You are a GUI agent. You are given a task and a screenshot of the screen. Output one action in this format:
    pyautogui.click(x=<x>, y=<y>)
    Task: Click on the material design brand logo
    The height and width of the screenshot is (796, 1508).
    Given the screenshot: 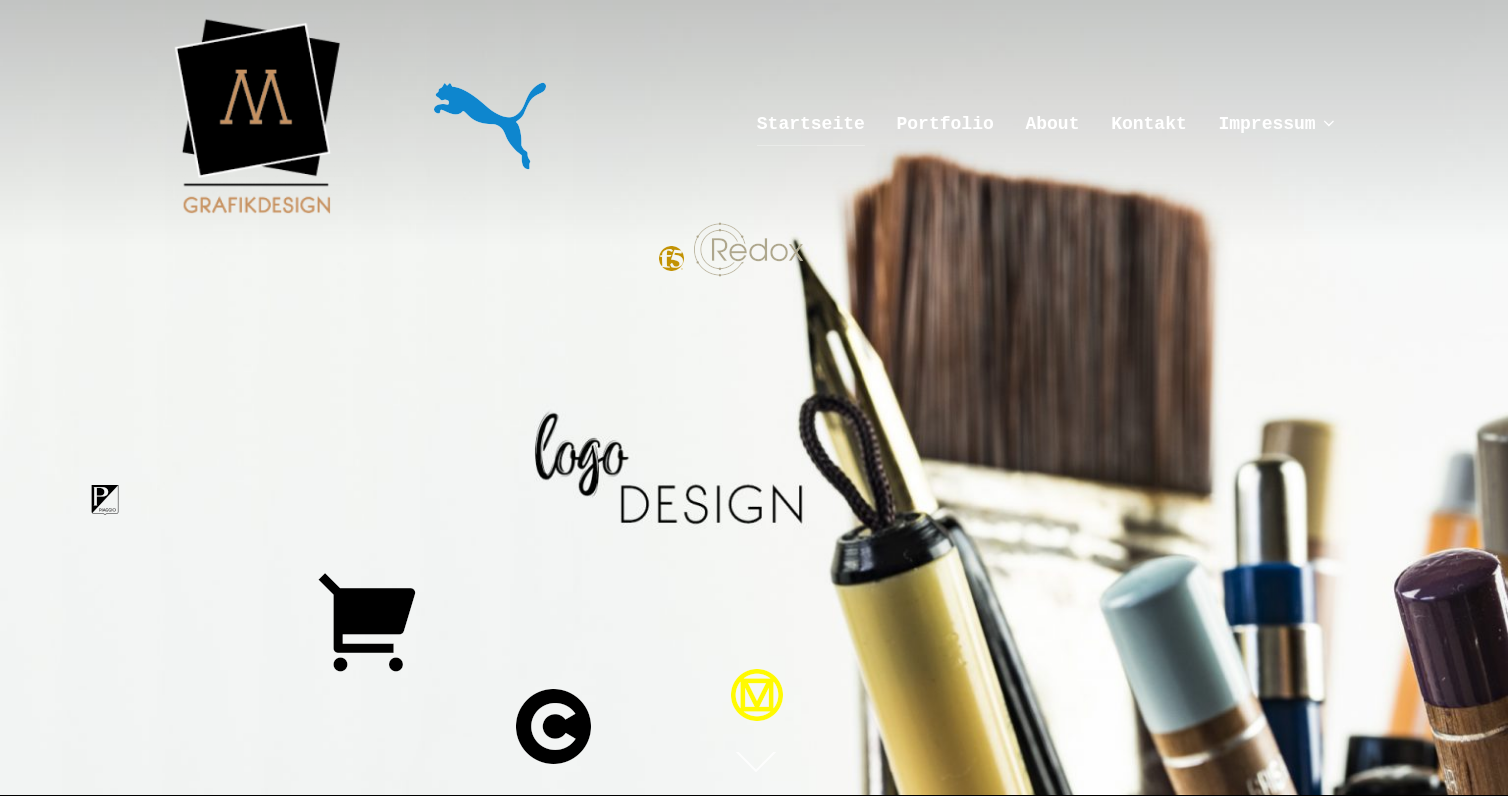 What is the action you would take?
    pyautogui.click(x=757, y=695)
    